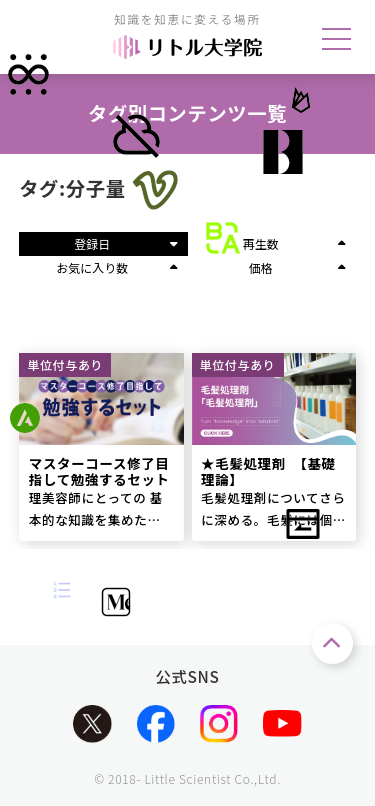  What do you see at coordinates (28, 74) in the screenshot?
I see `indicates hazy weather conditions` at bounding box center [28, 74].